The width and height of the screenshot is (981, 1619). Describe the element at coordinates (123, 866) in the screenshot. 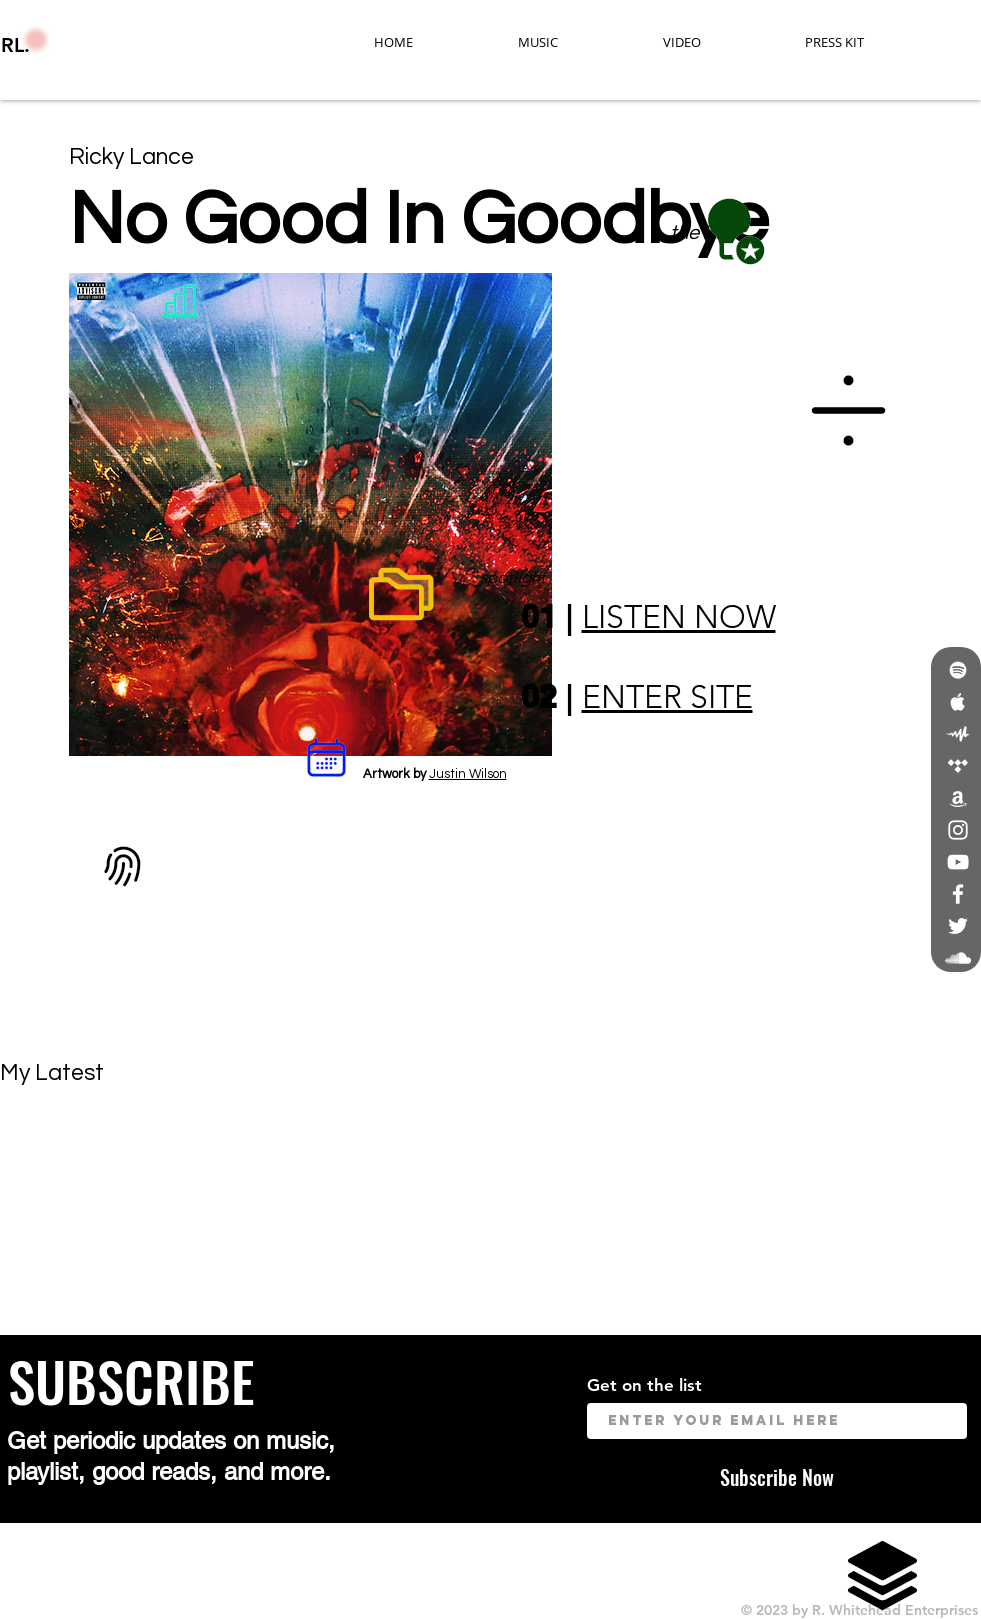

I see `authenticate with fingerprint` at that location.